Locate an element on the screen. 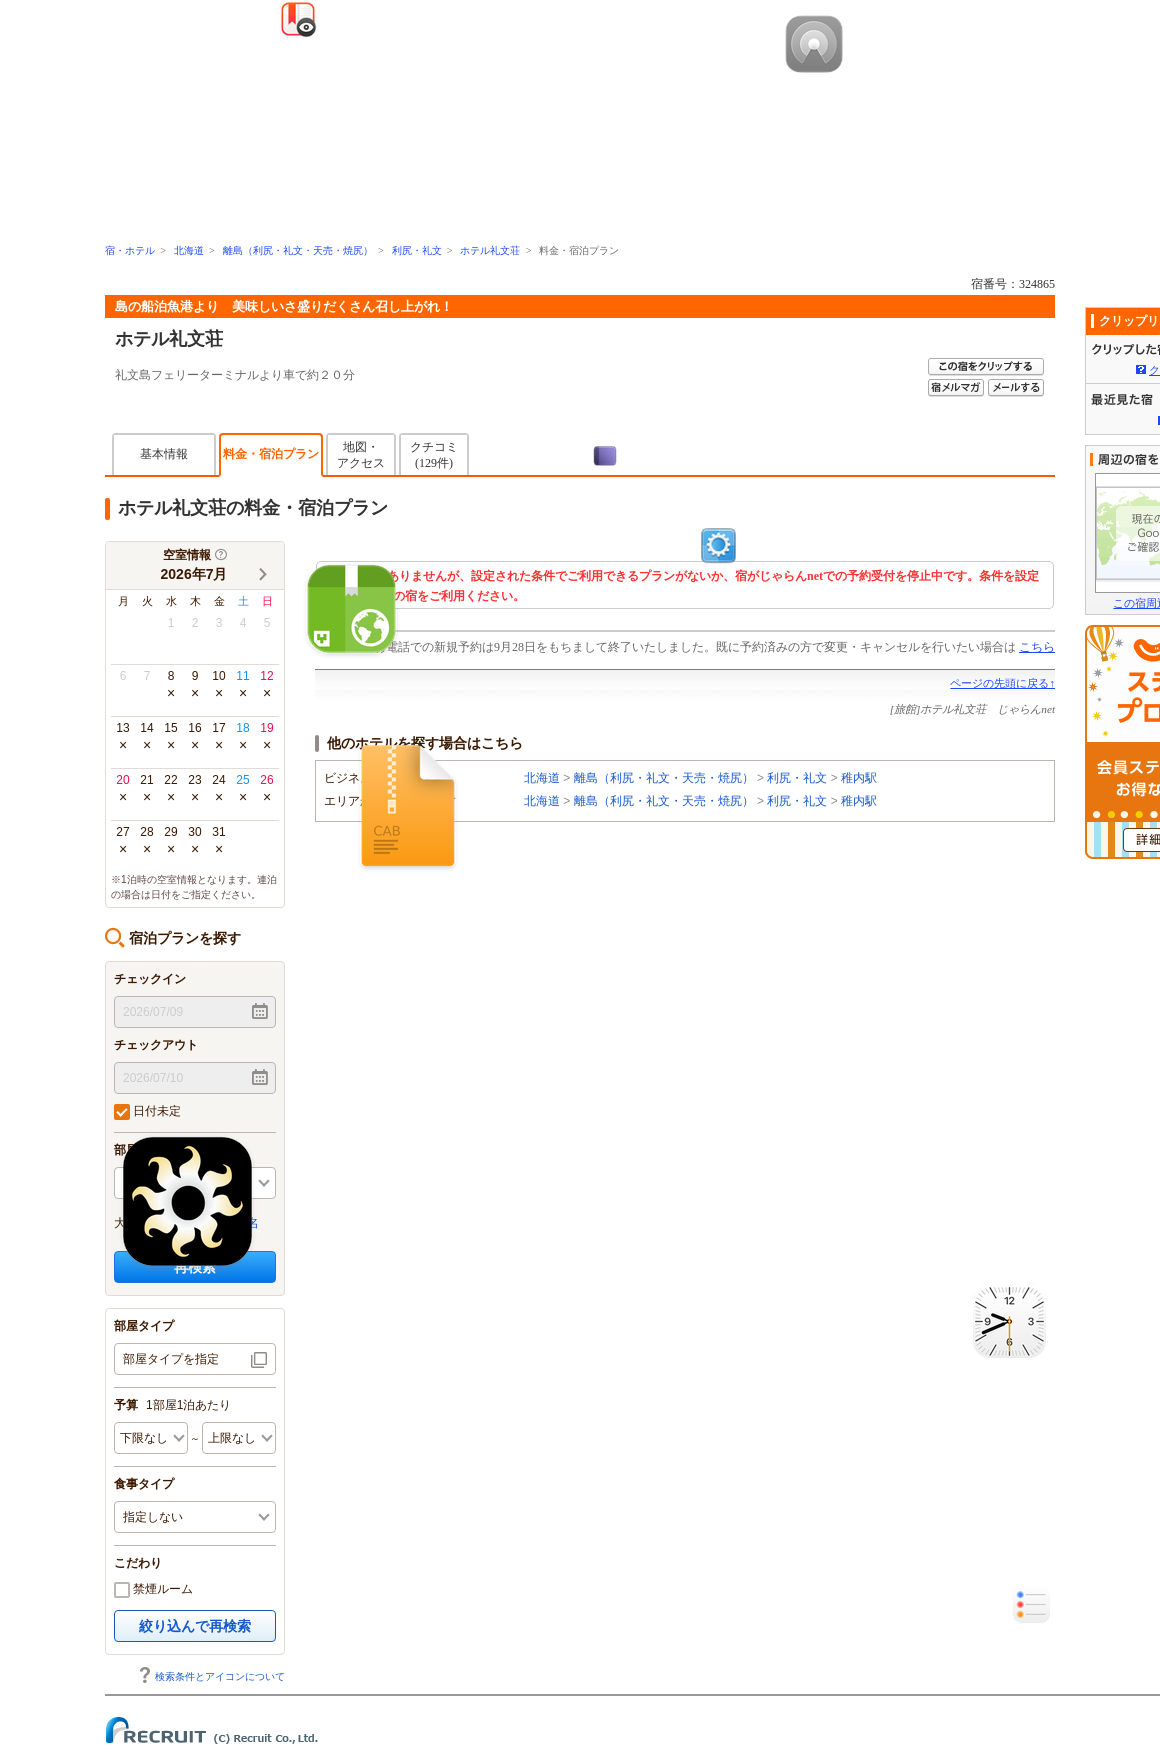 This screenshot has width=1160, height=1752. a compressed cabinet (.cab) archive file is located at coordinates (408, 808).